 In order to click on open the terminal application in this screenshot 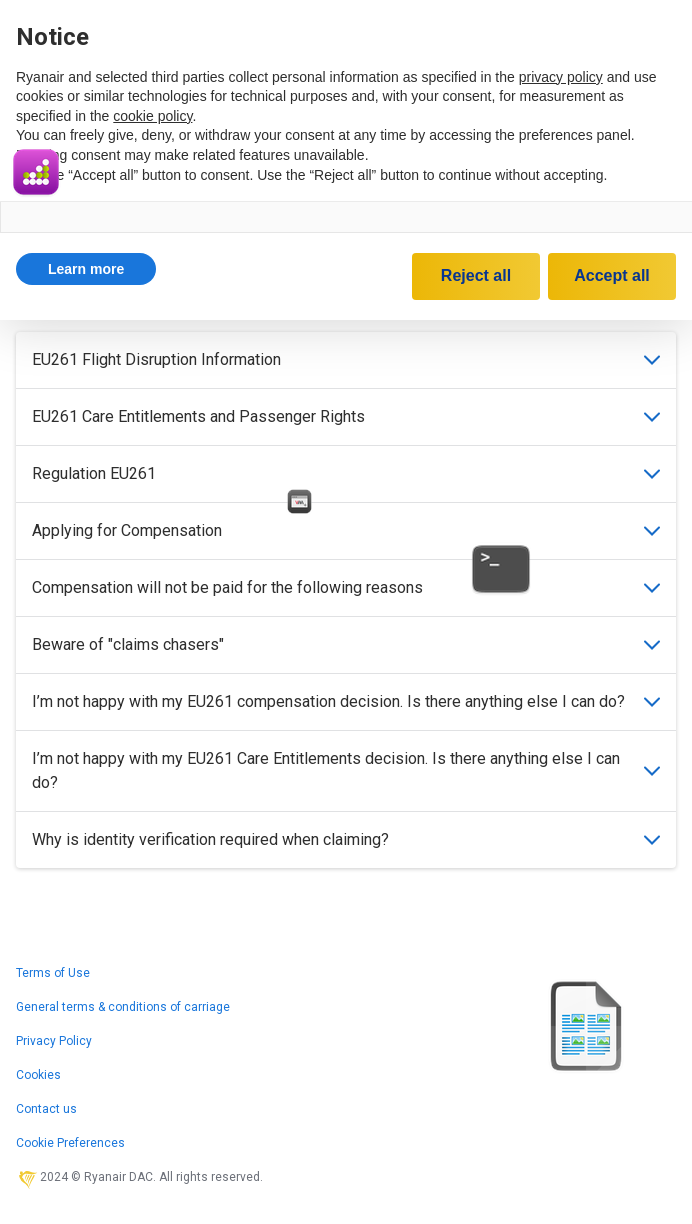, I will do `click(501, 569)`.